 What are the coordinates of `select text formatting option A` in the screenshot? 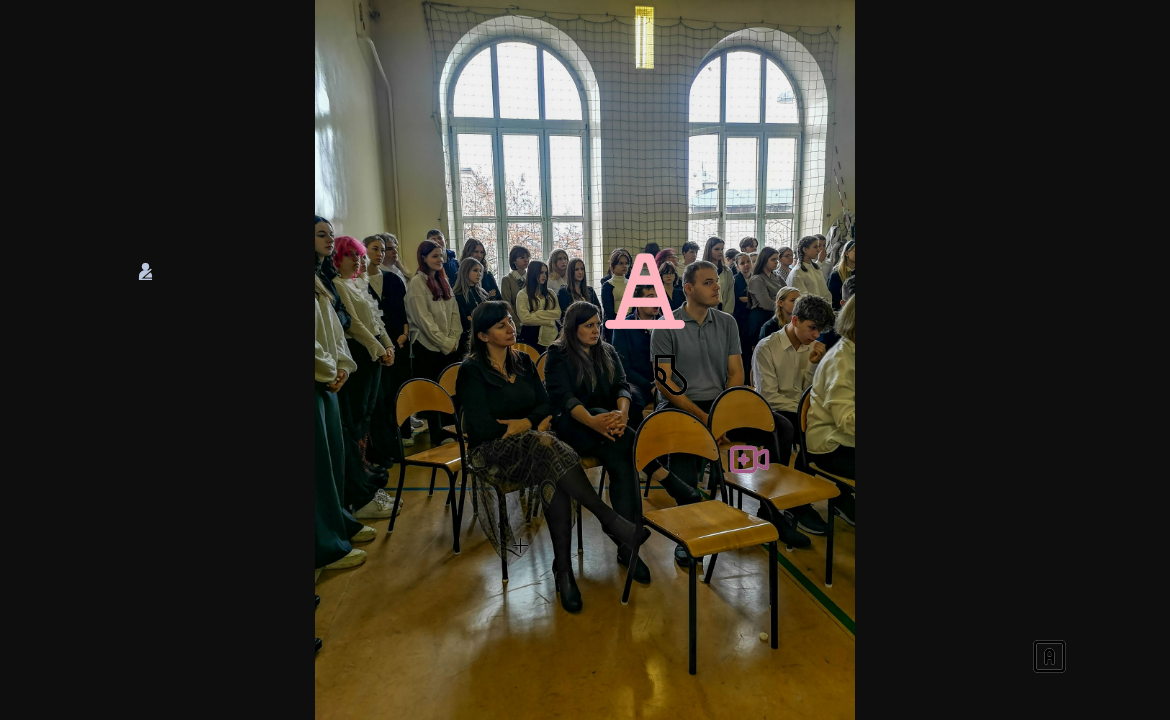 It's located at (1049, 656).